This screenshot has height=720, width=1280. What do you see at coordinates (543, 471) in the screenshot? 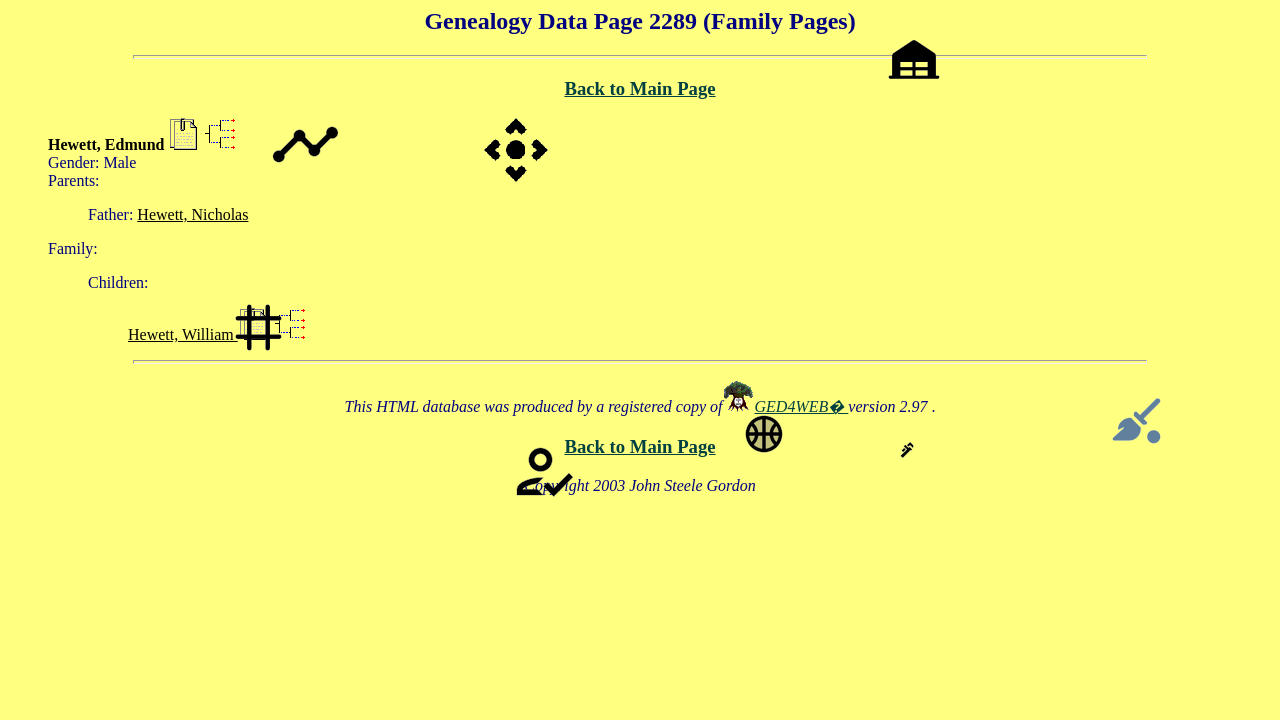
I see `indicates a verified or registered user` at bounding box center [543, 471].